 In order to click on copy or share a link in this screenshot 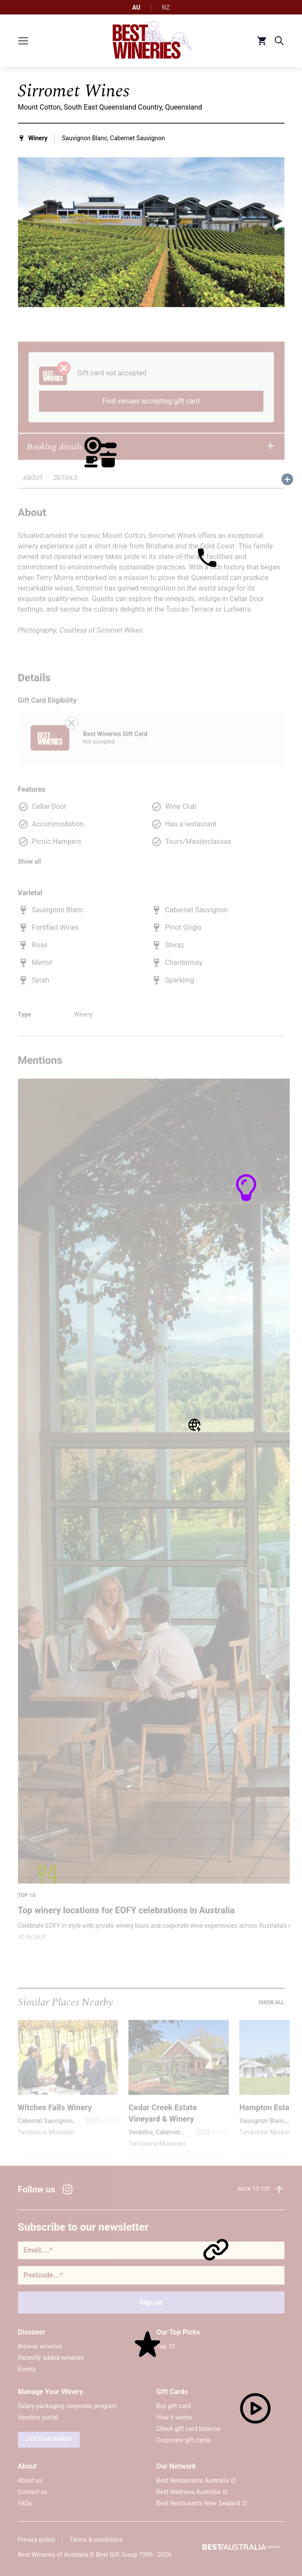, I will do `click(216, 2249)`.